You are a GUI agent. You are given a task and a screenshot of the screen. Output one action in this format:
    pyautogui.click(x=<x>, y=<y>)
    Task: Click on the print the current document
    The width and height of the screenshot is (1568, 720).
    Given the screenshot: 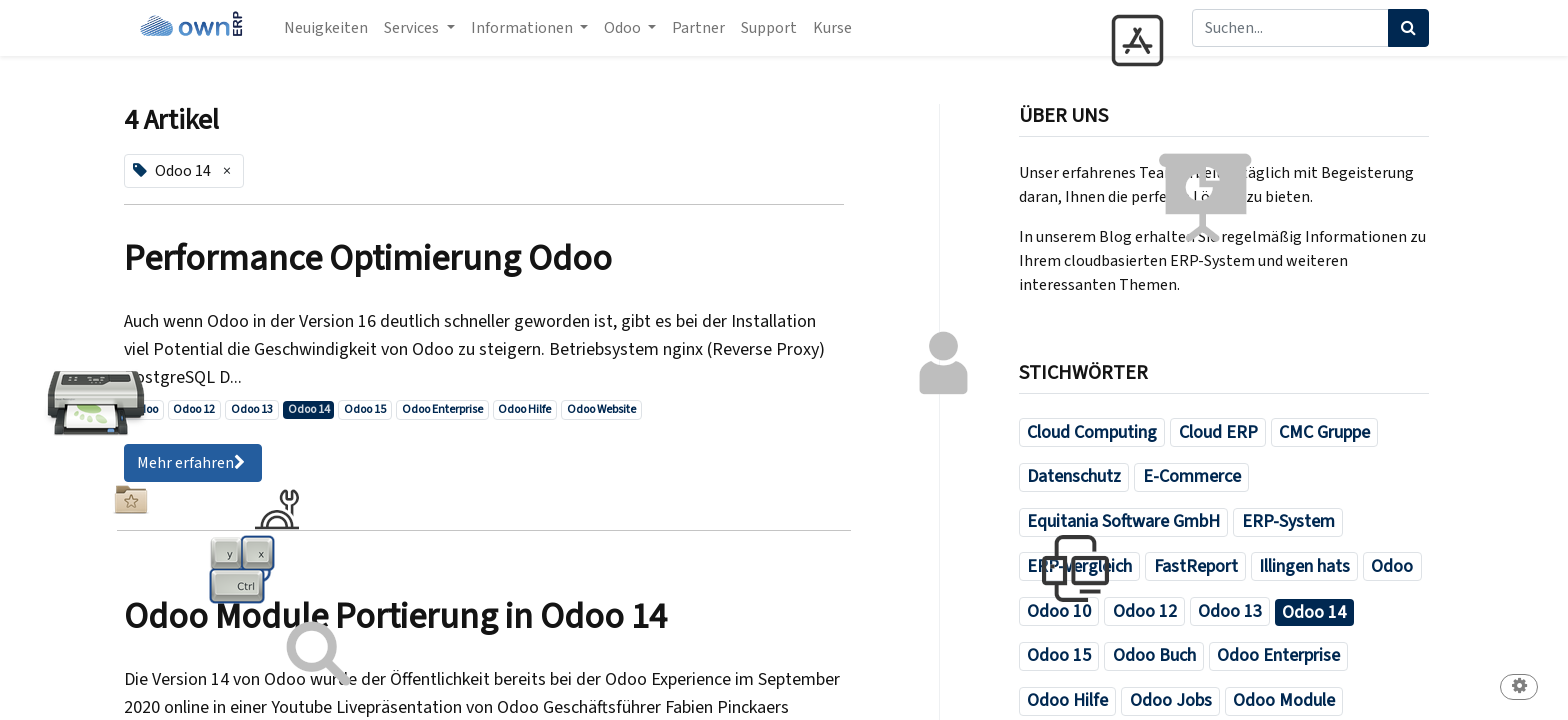 What is the action you would take?
    pyautogui.click(x=96, y=401)
    